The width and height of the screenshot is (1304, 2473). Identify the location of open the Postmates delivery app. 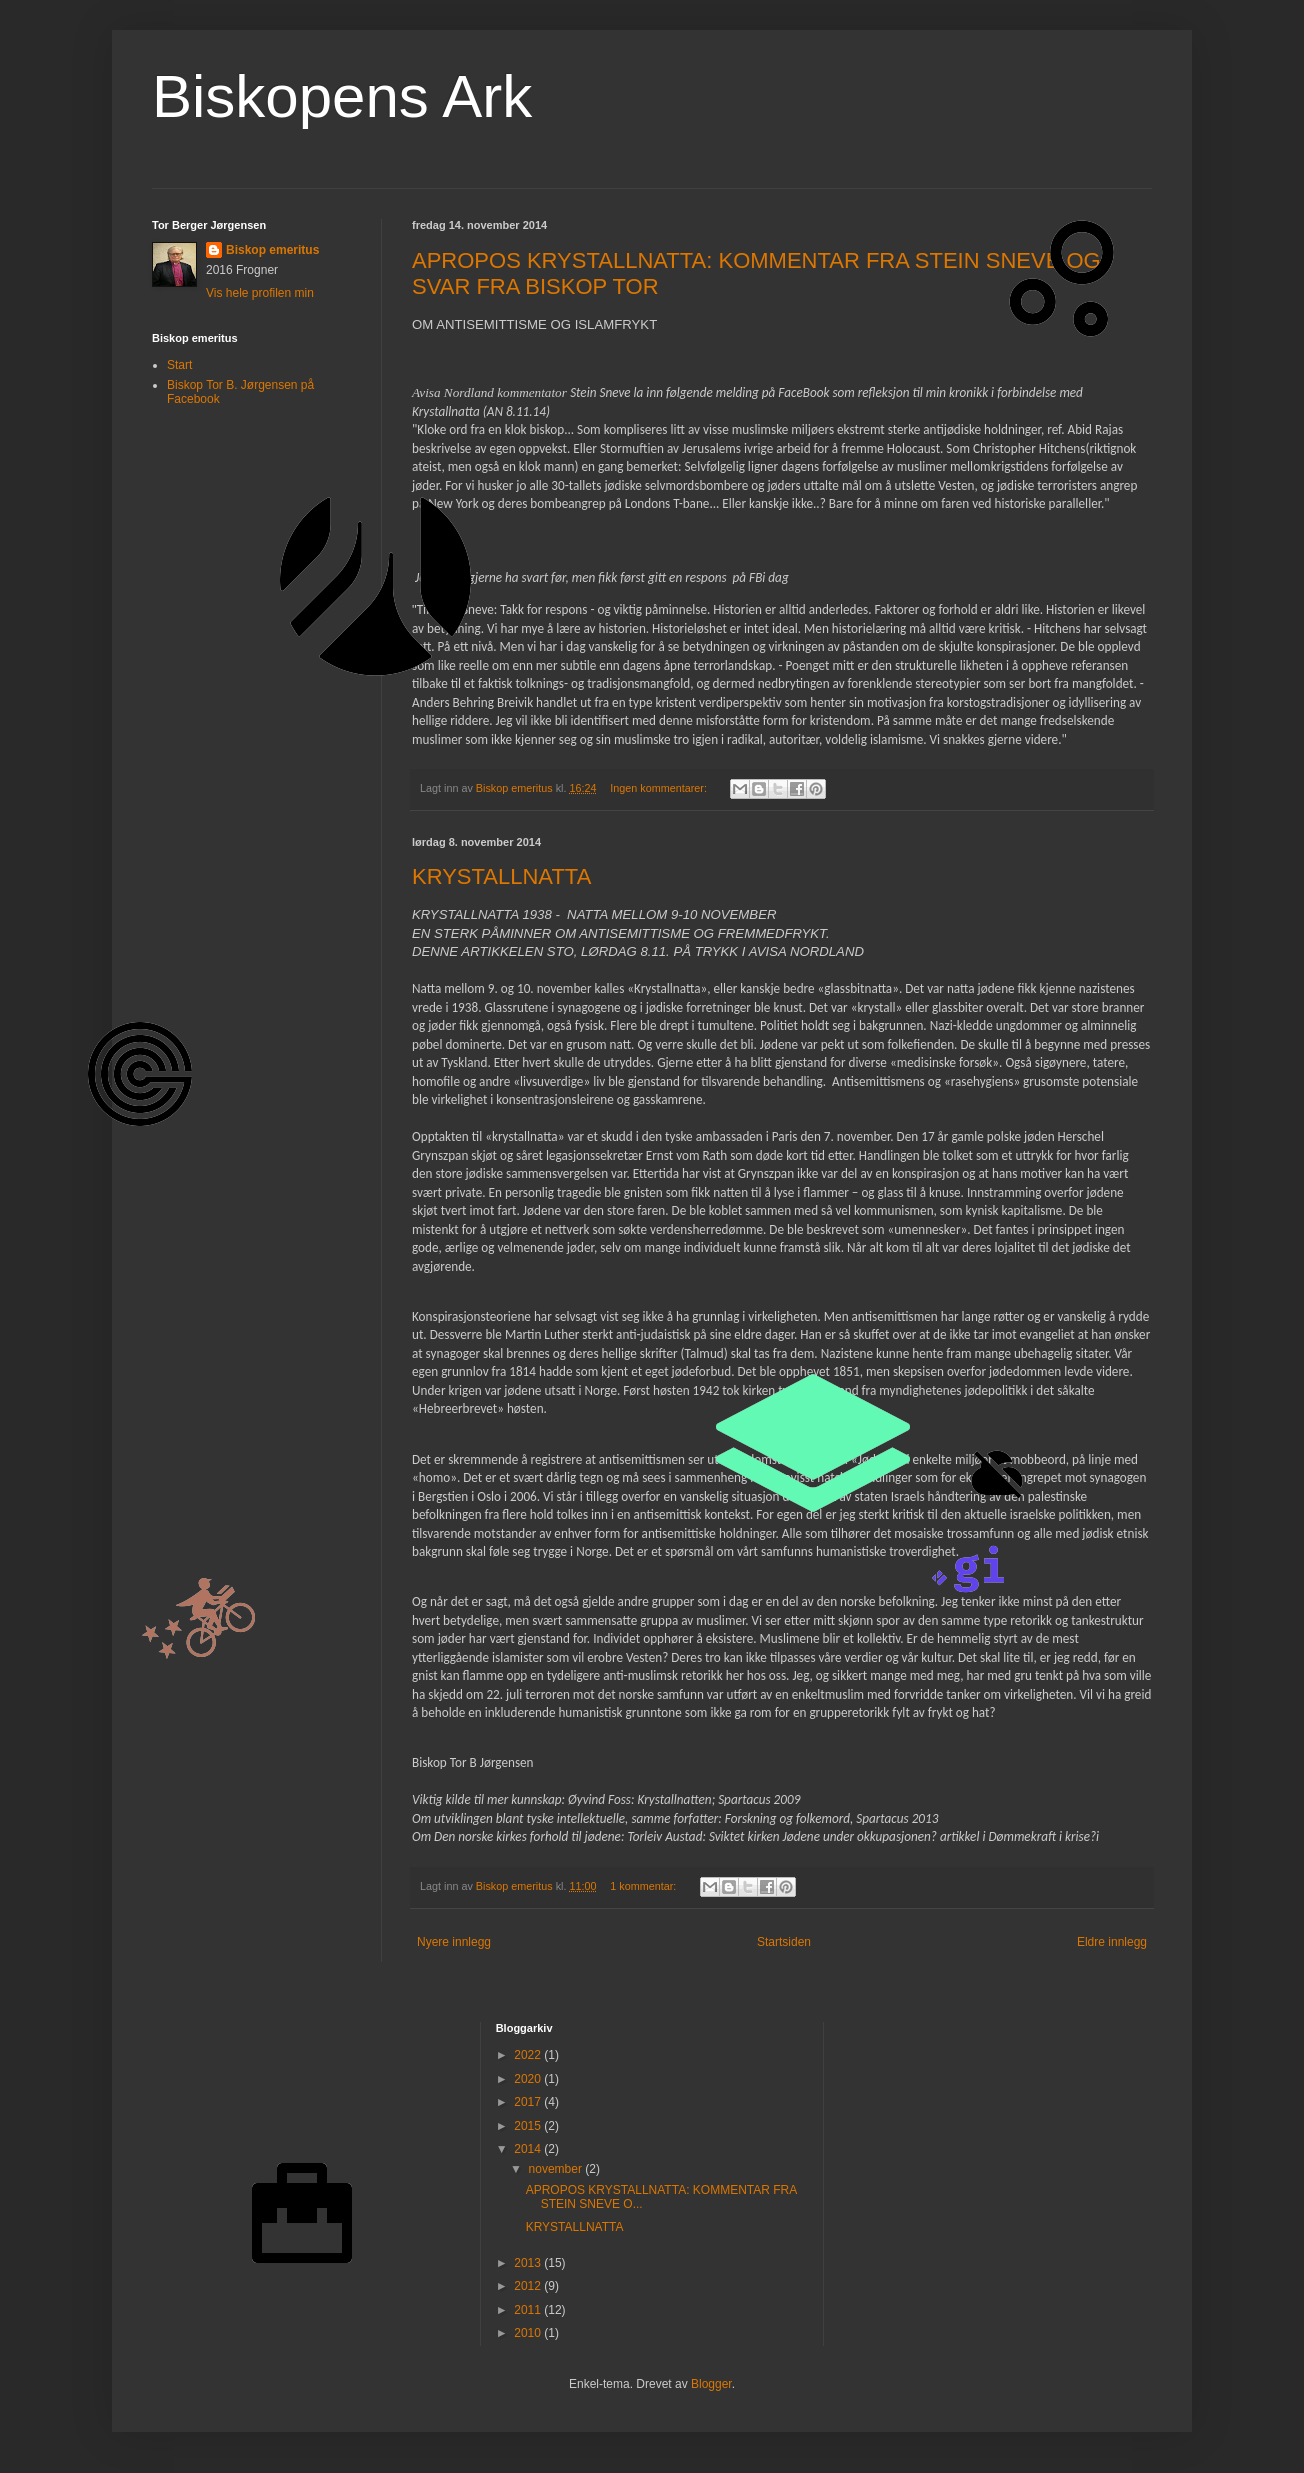
(198, 1618).